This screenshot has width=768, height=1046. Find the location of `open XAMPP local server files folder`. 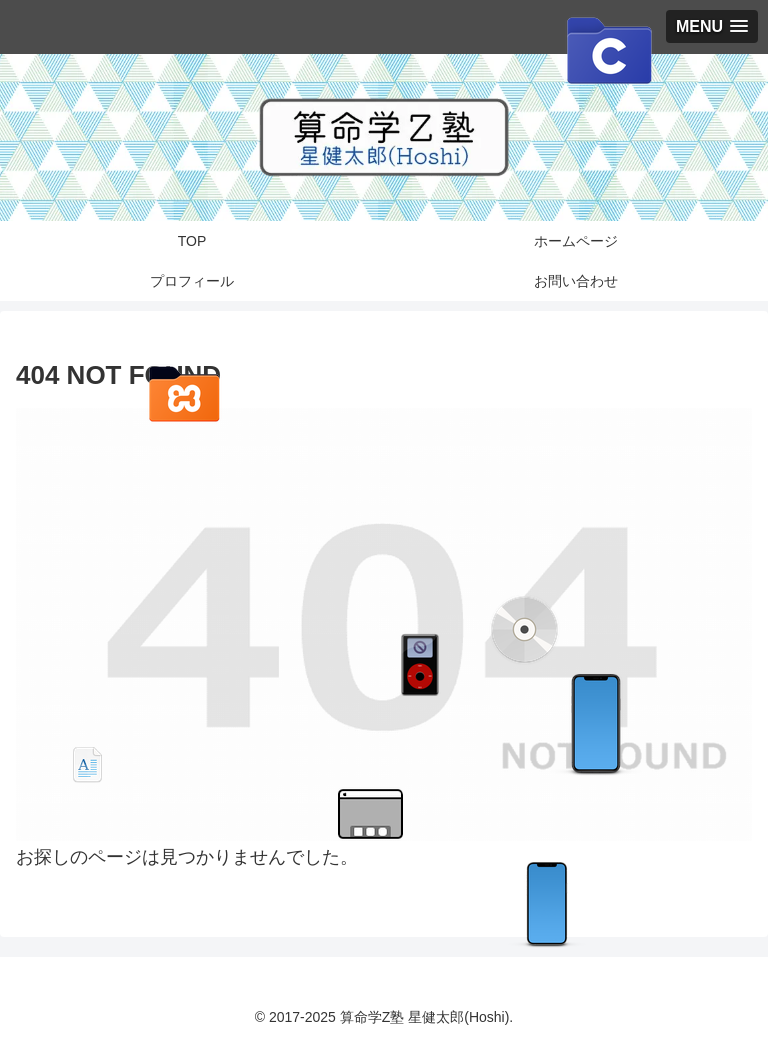

open XAMPP local server files folder is located at coordinates (184, 396).